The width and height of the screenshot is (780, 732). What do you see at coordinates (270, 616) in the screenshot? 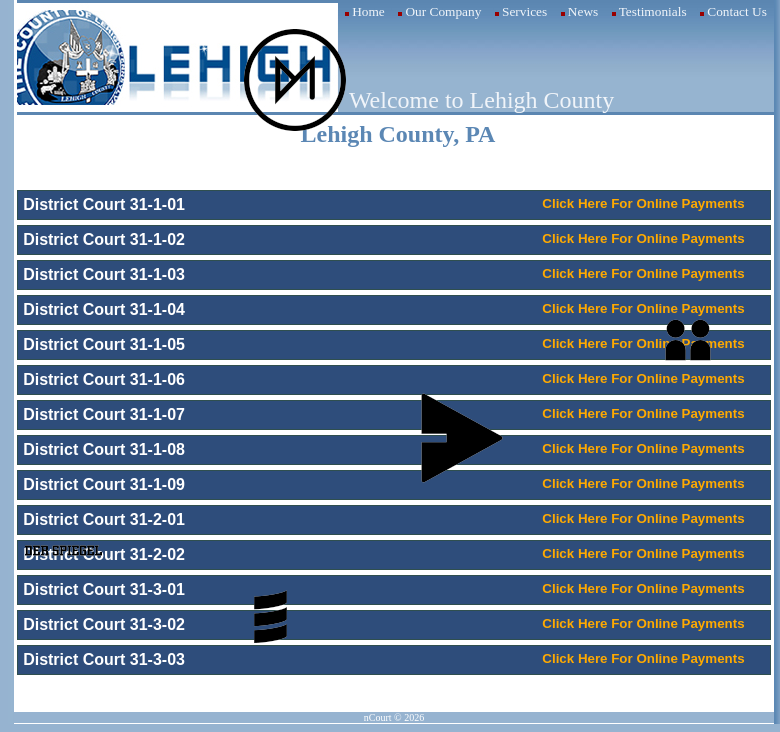
I see `scala programming language logo` at bounding box center [270, 616].